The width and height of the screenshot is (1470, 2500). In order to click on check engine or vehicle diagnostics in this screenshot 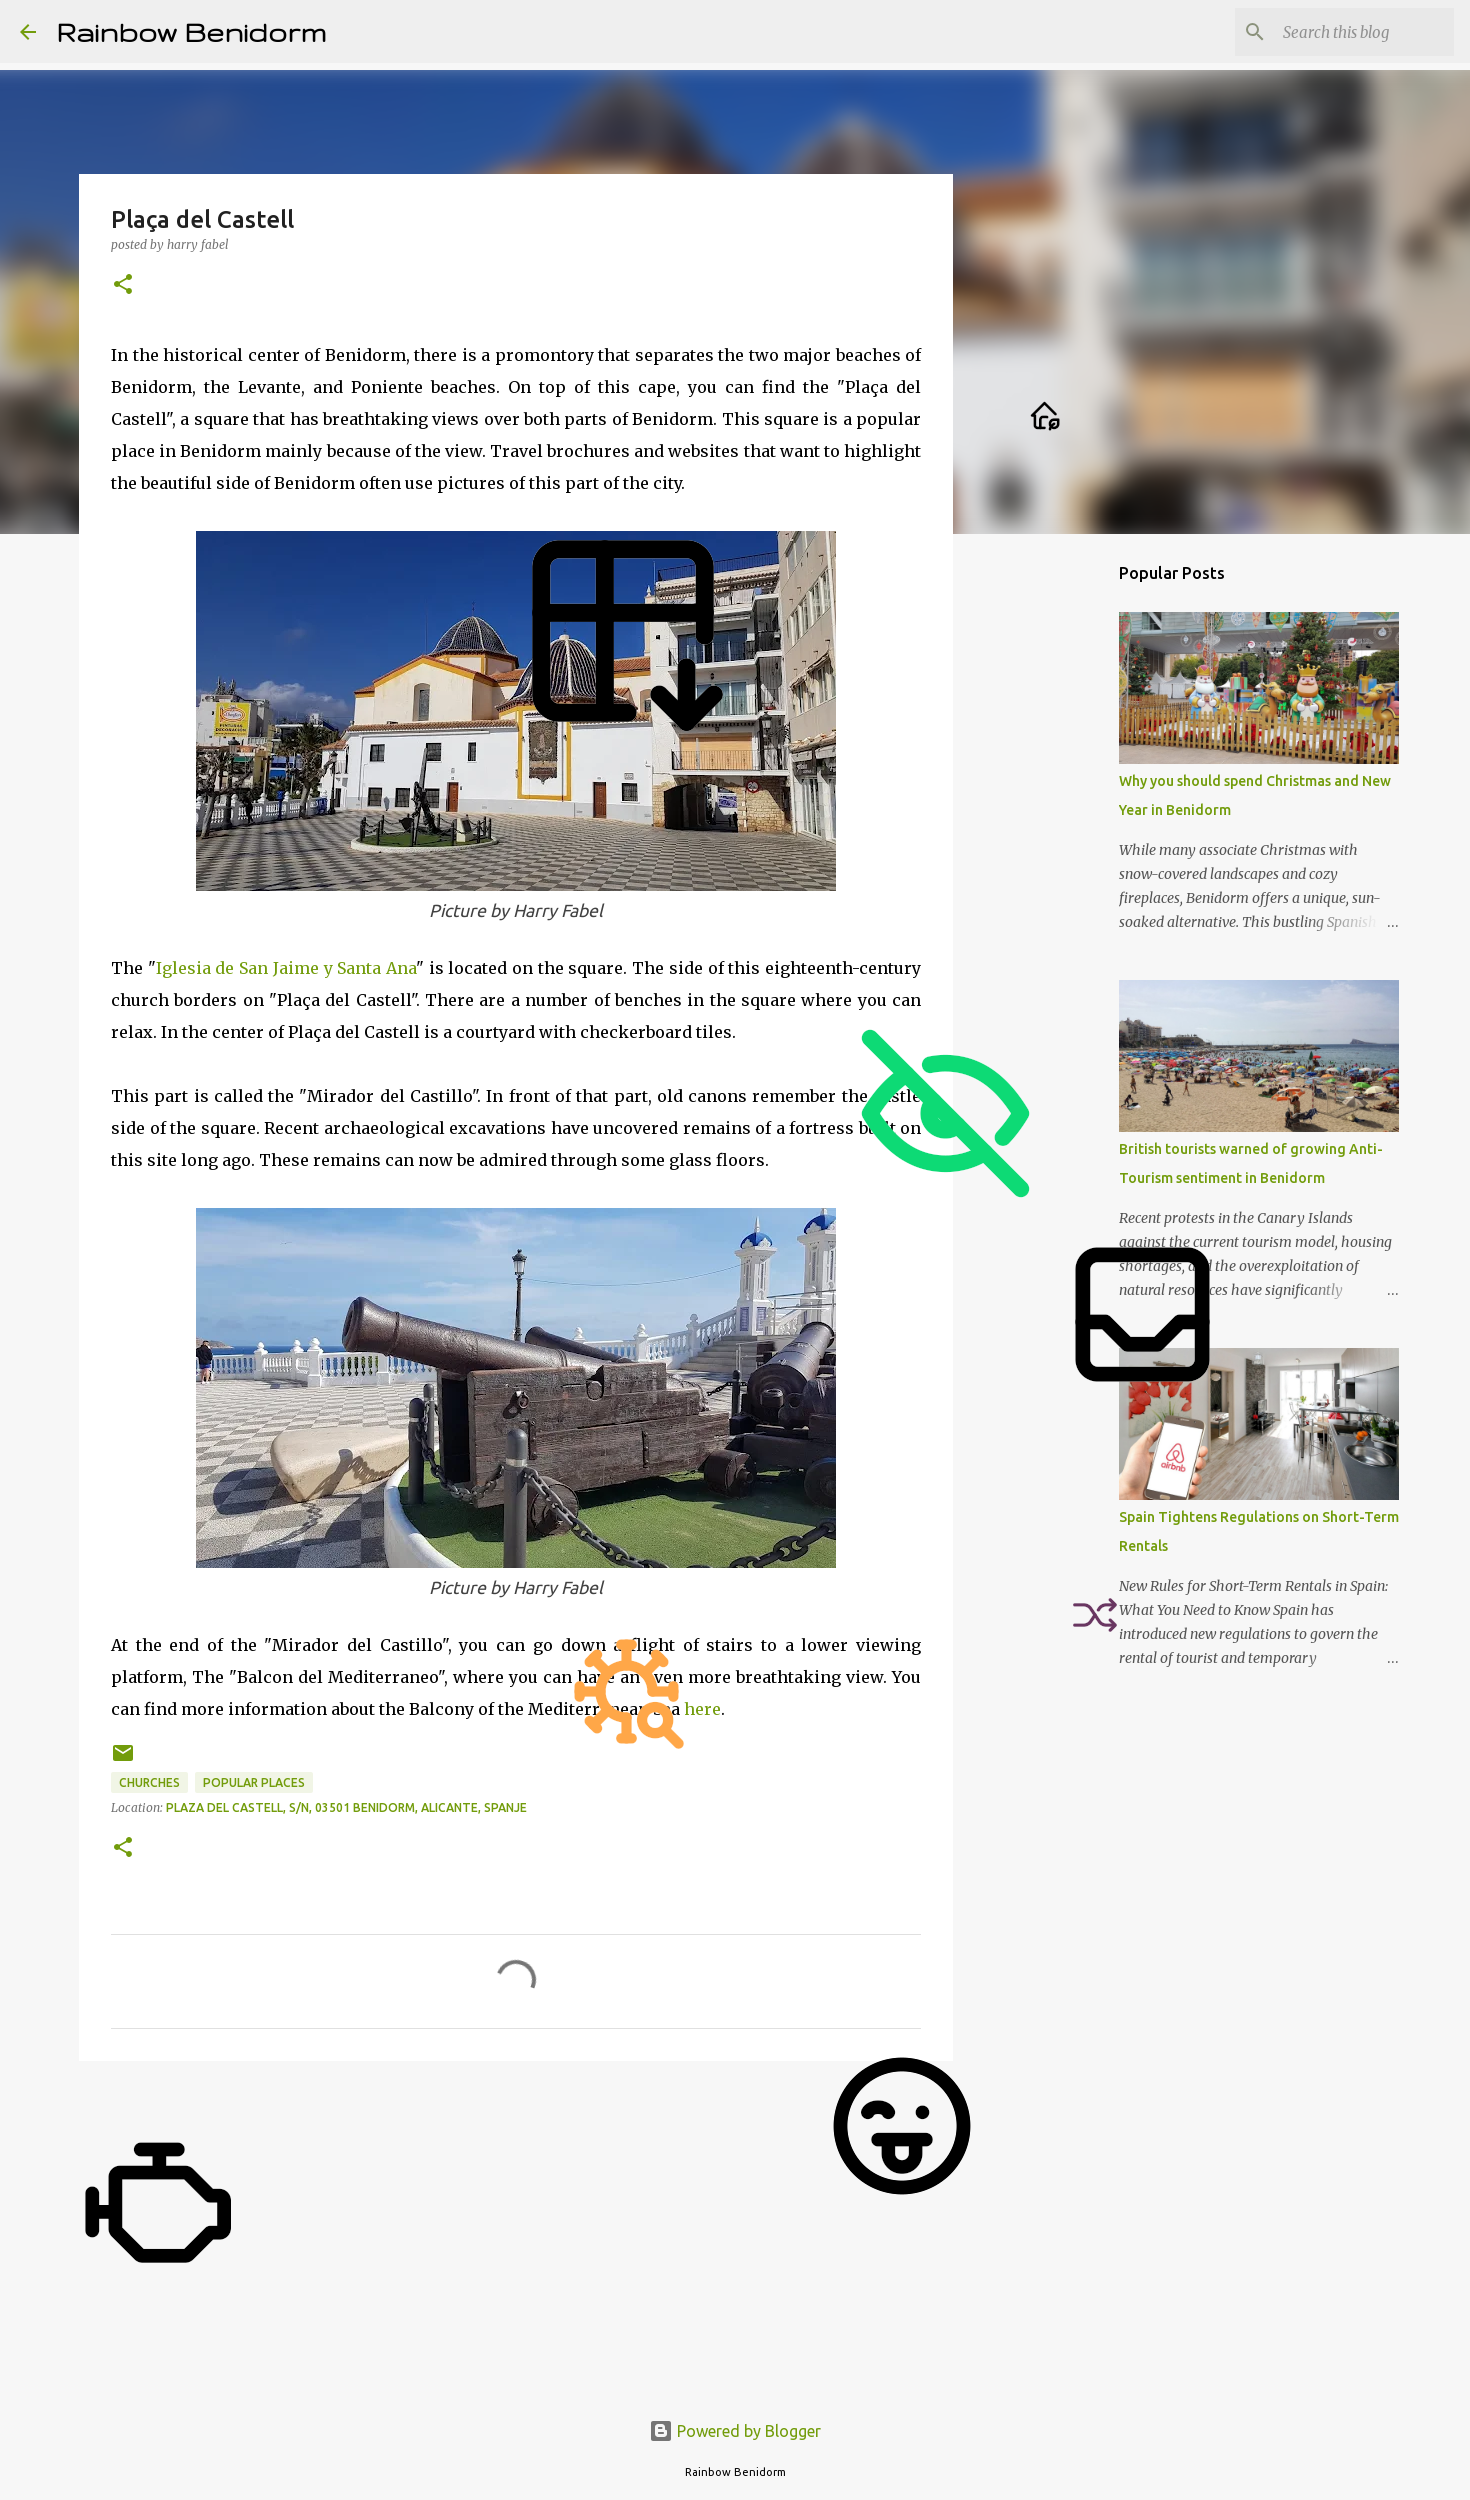, I will do `click(157, 2205)`.